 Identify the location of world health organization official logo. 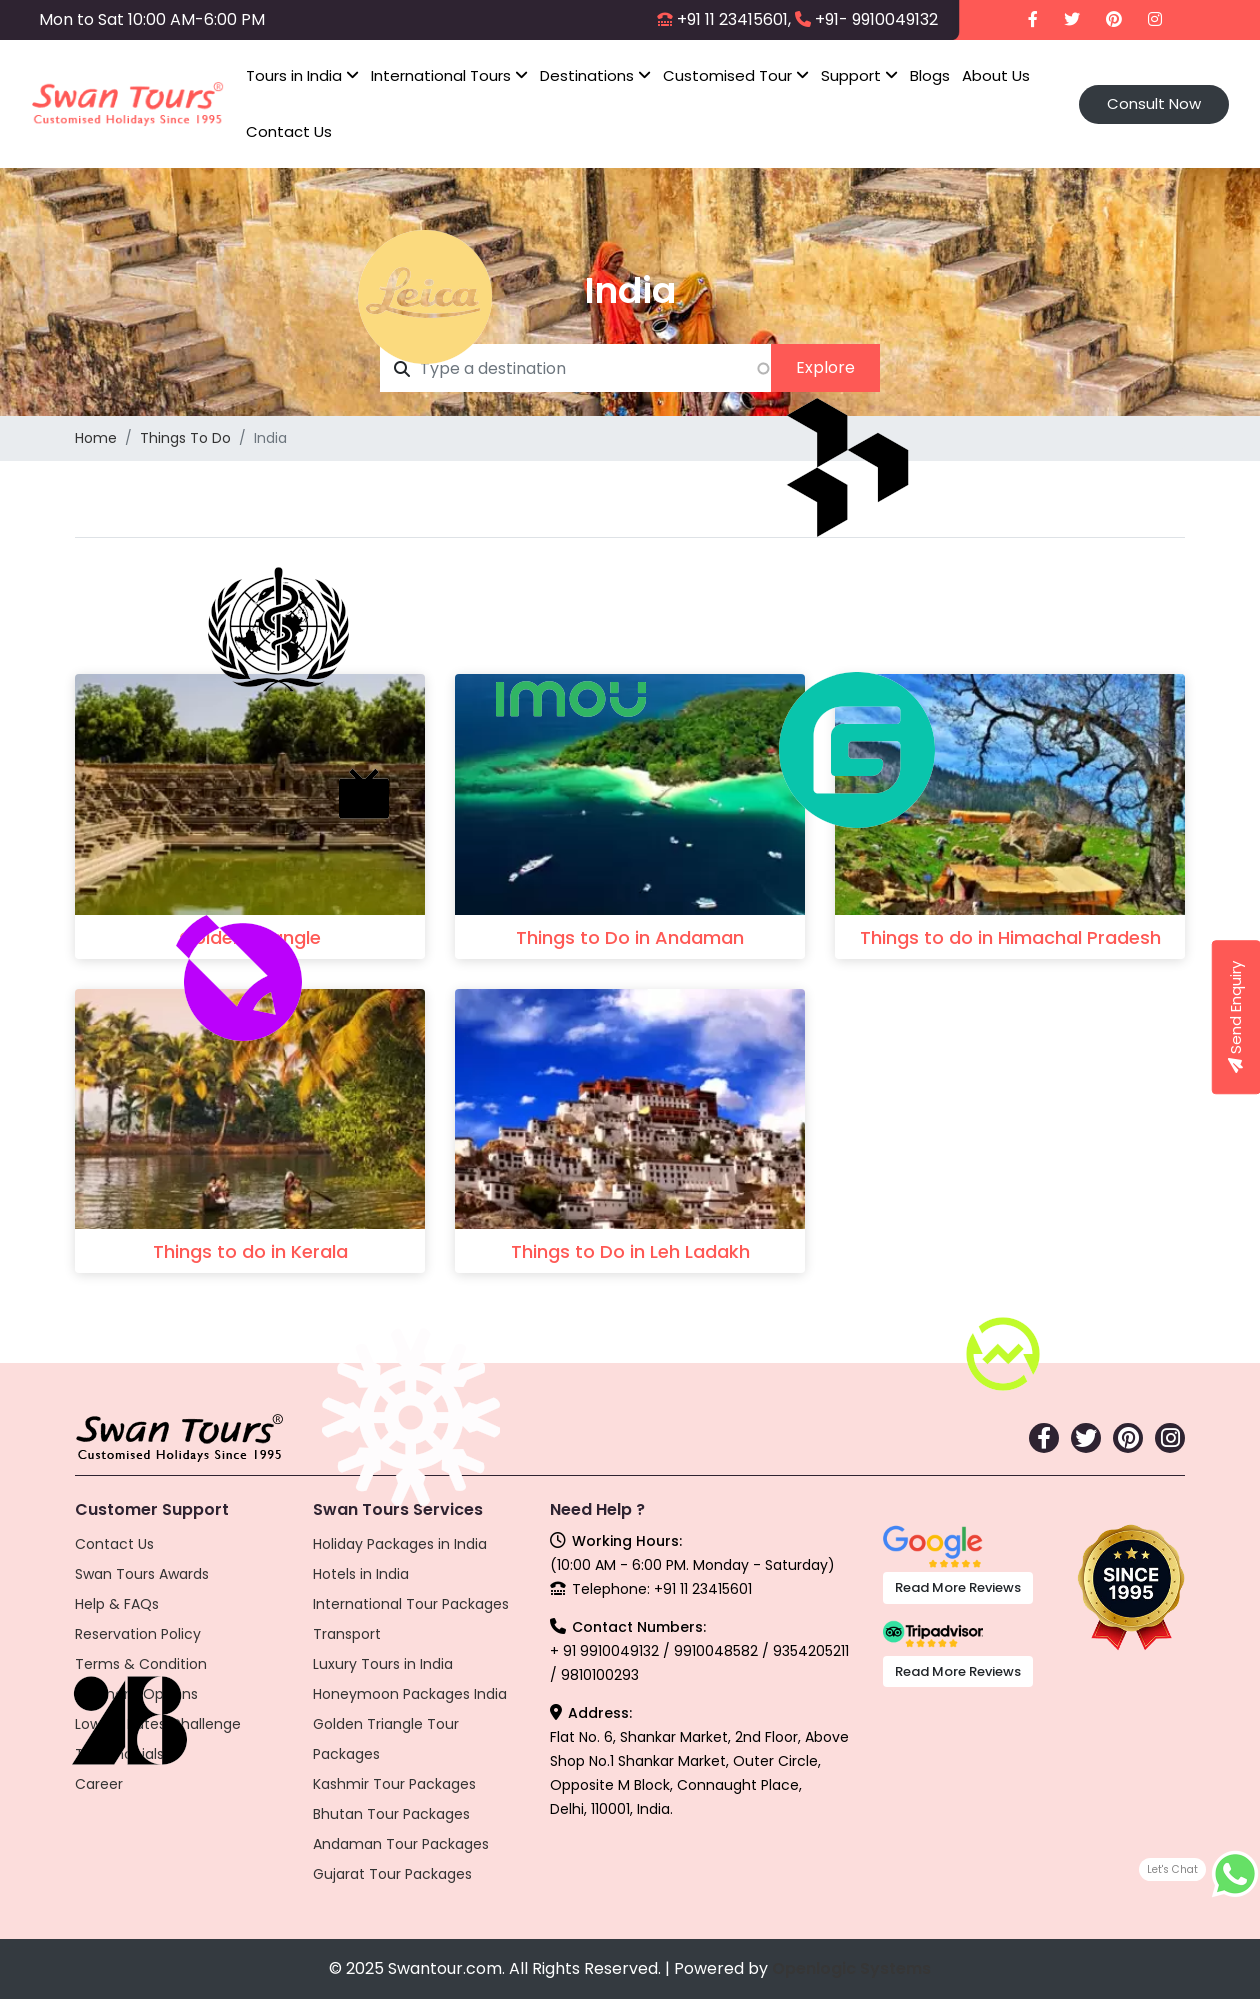
(278, 629).